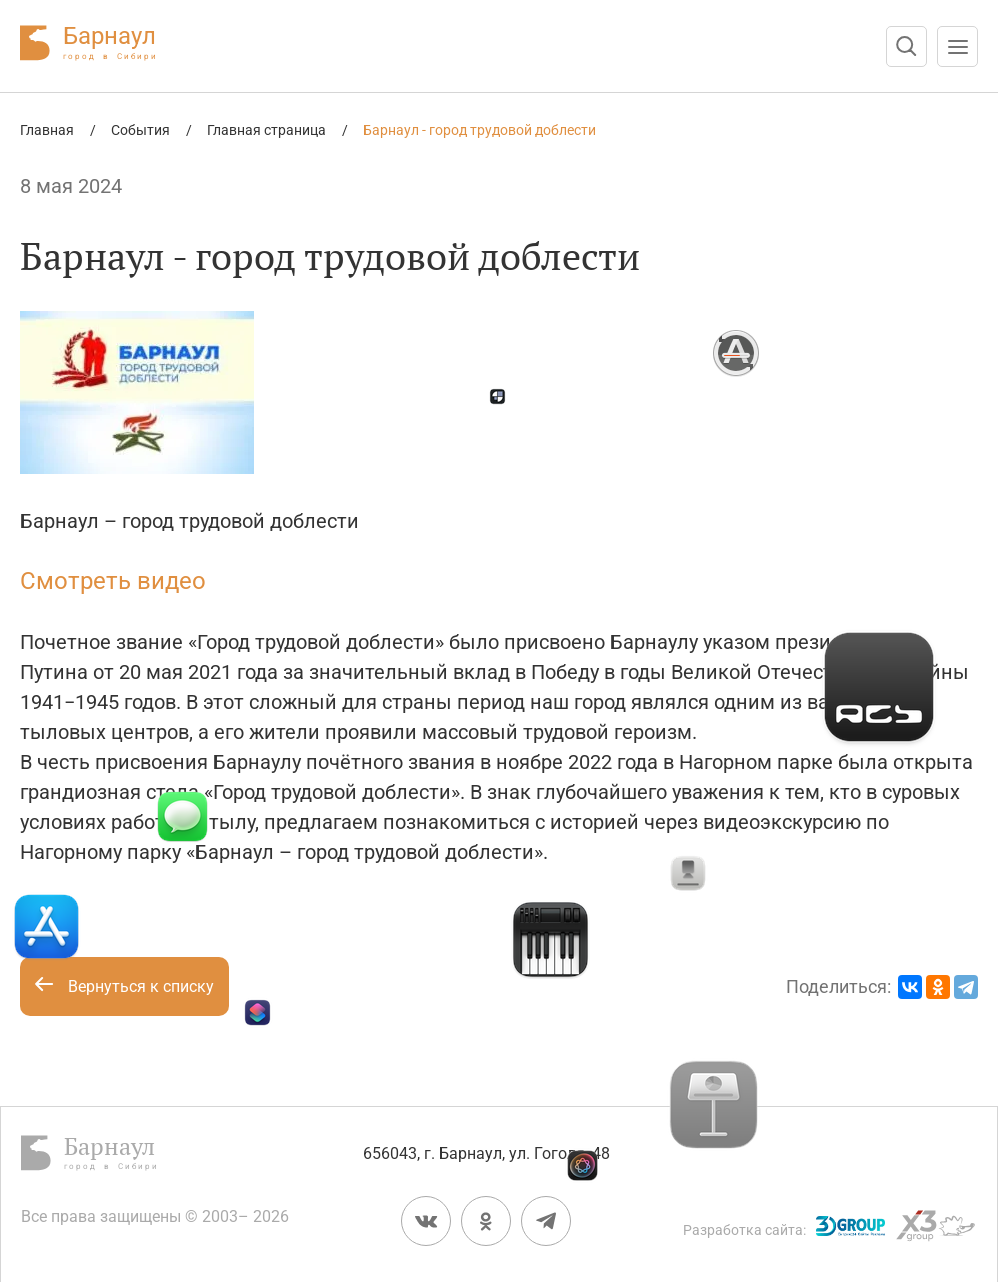 The width and height of the screenshot is (998, 1282). What do you see at coordinates (550, 939) in the screenshot?
I see `open audio MIDI setup to configure sound devices` at bounding box center [550, 939].